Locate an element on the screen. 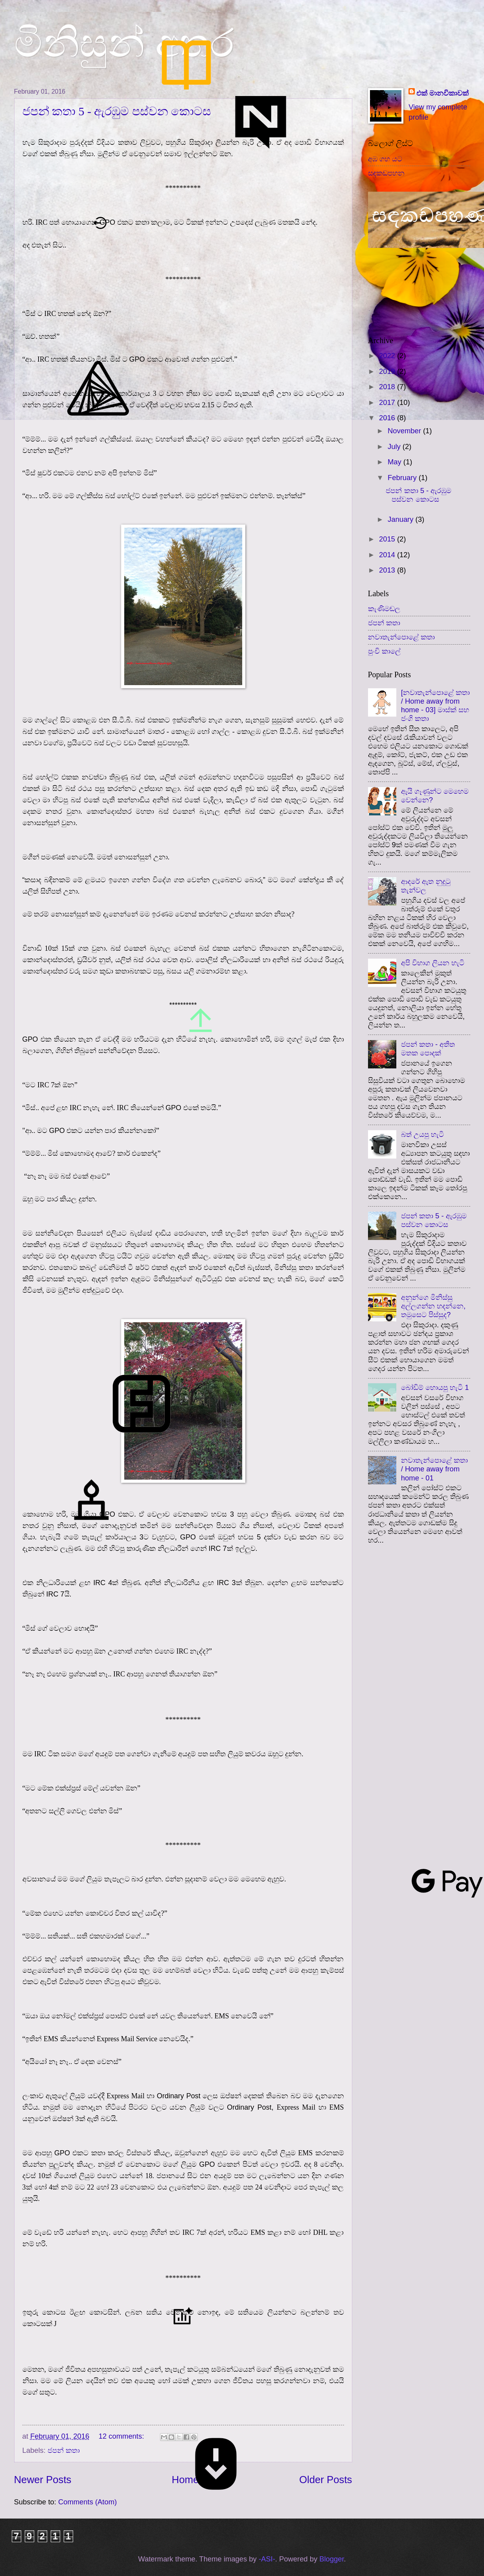 The height and width of the screenshot is (2576, 484). open friendica social network is located at coordinates (142, 1404).